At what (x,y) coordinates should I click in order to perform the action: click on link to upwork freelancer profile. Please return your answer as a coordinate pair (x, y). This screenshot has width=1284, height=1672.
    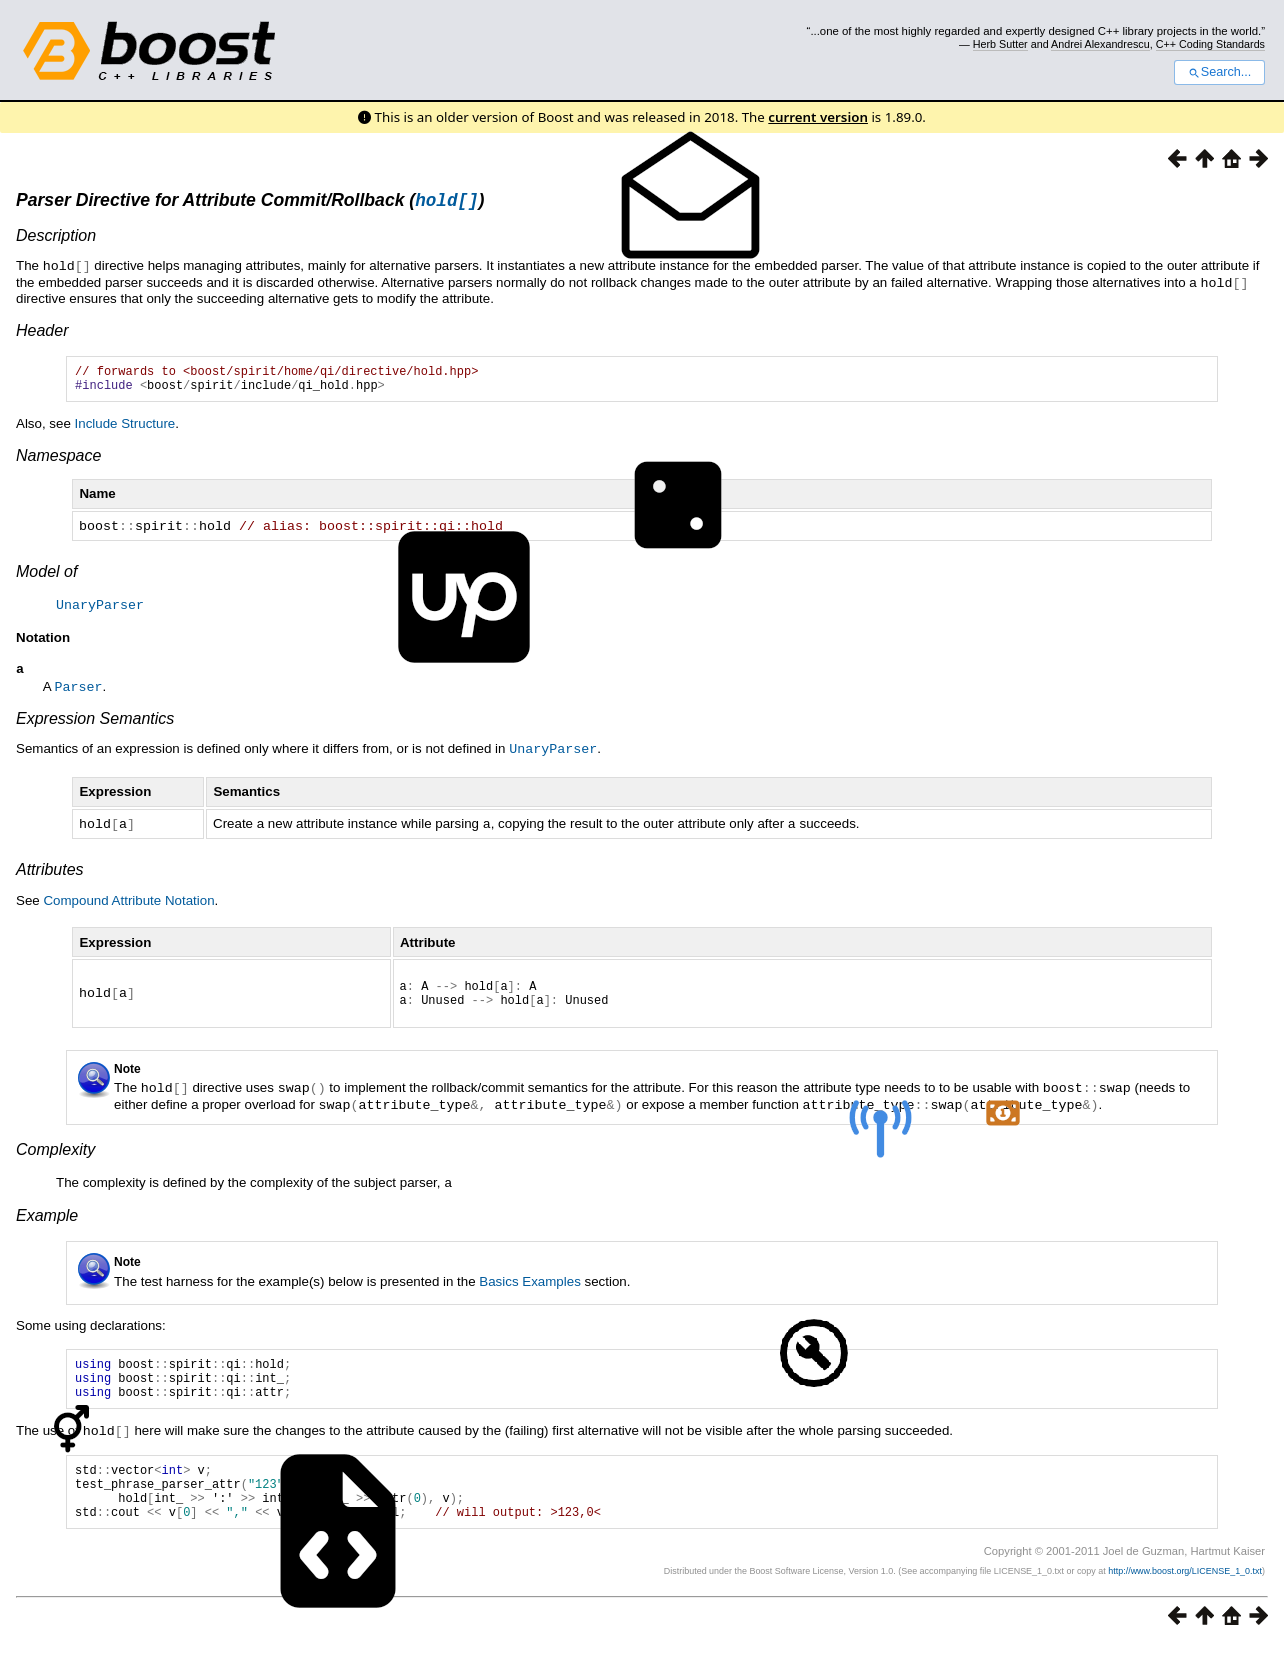
    Looking at the image, I should click on (464, 597).